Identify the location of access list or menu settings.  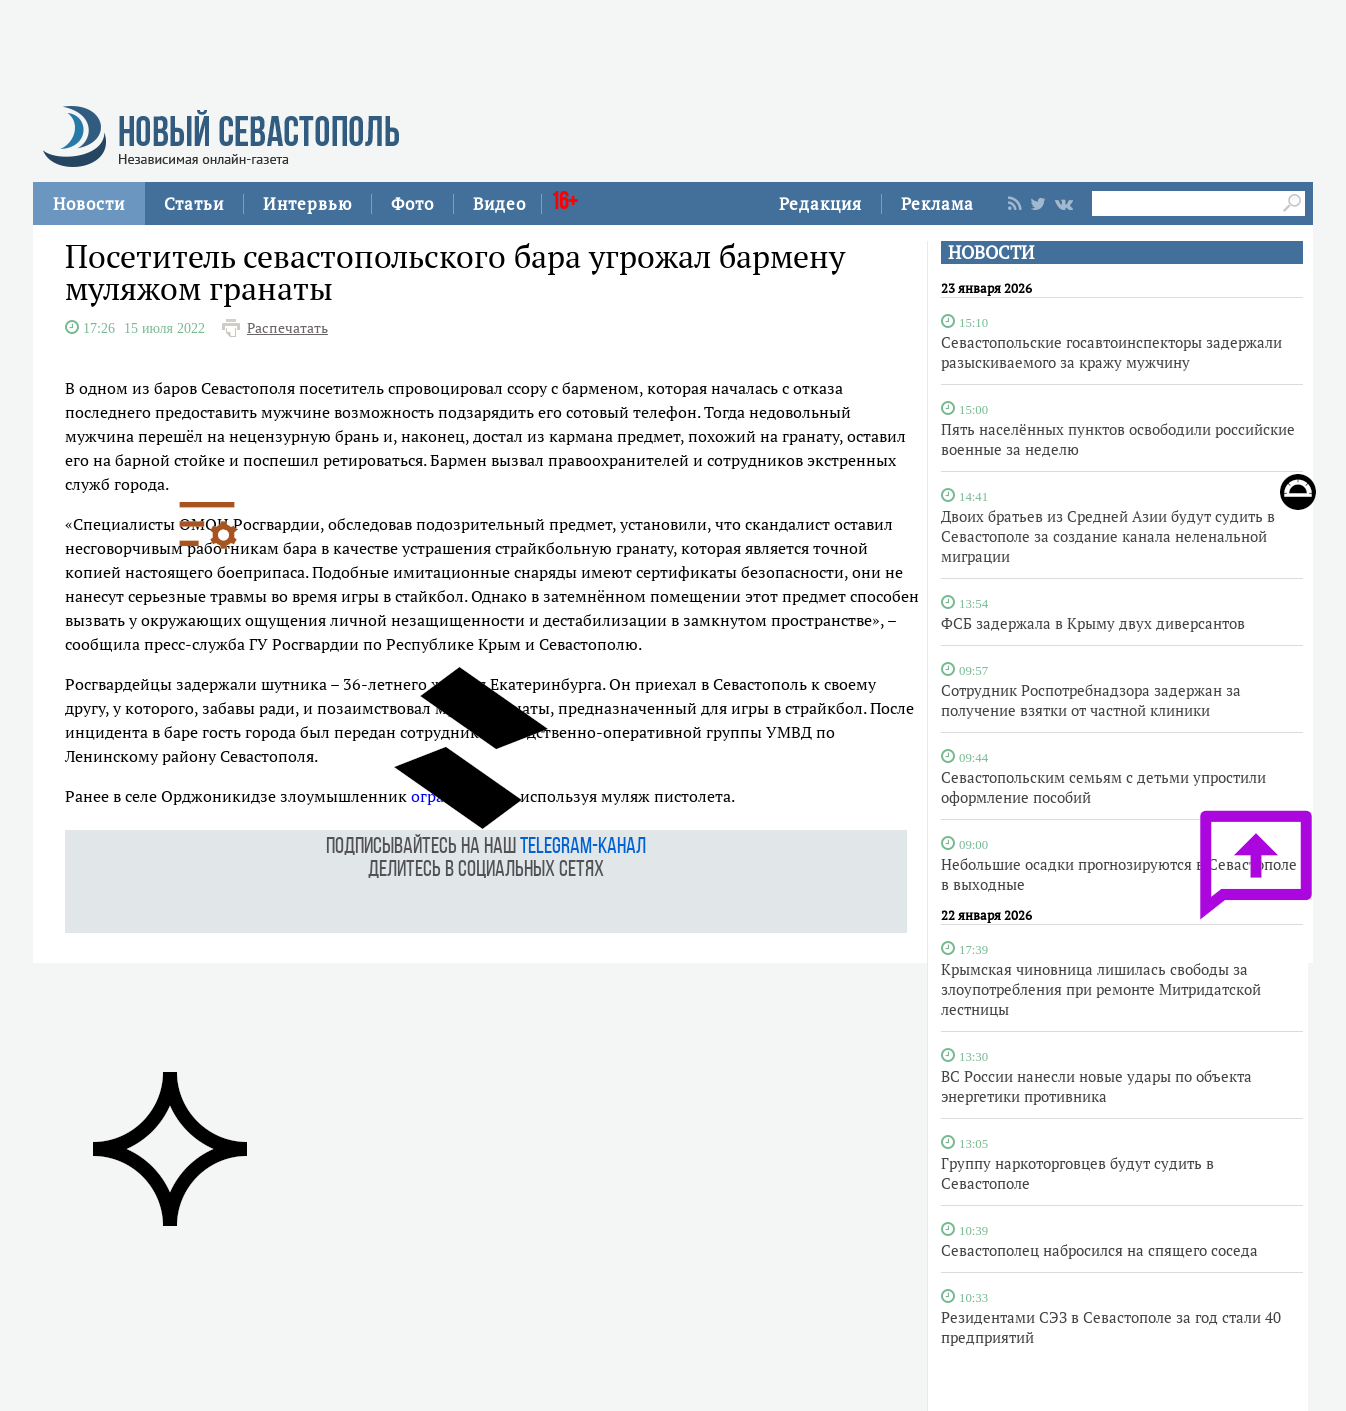
(207, 524).